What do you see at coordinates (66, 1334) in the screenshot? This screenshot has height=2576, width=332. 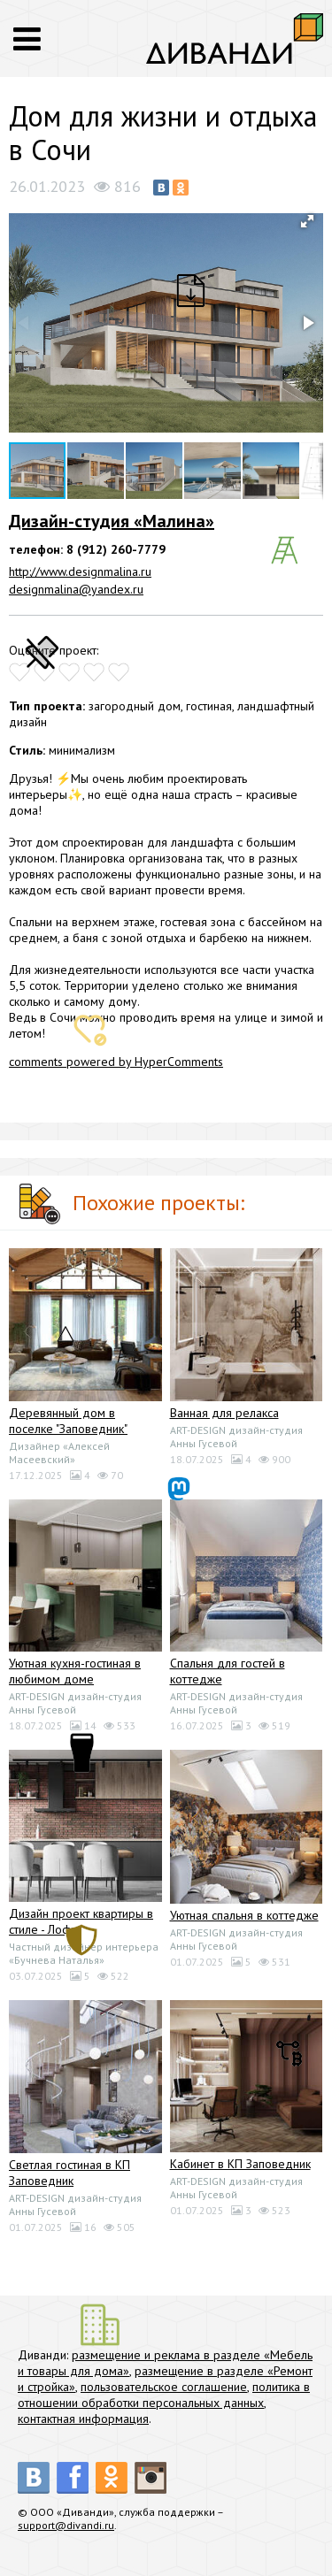 I see `indicates a warning or caution state` at bounding box center [66, 1334].